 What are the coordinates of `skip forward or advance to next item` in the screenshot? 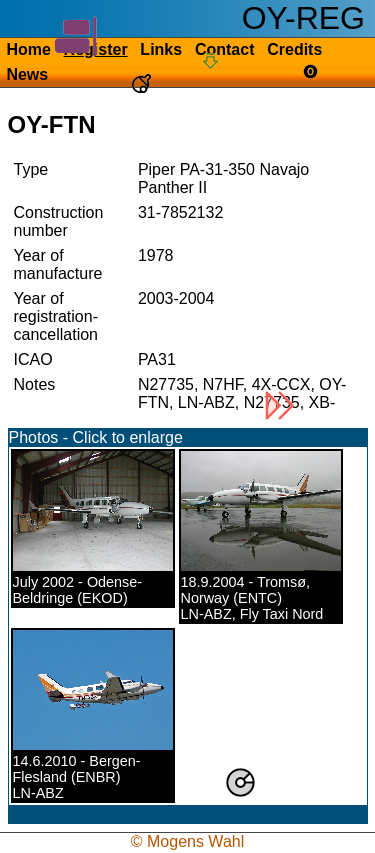 It's located at (278, 405).